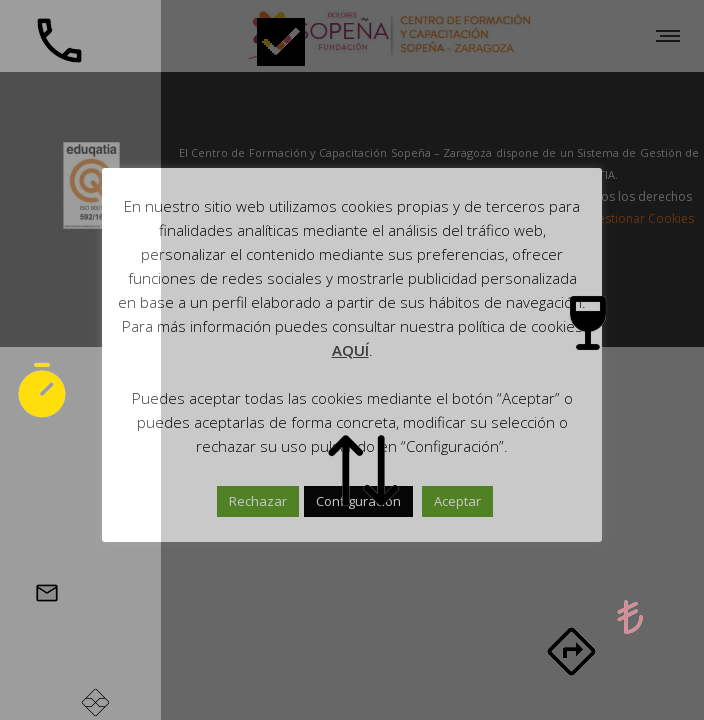 Image resolution: width=704 pixels, height=720 pixels. What do you see at coordinates (95, 702) in the screenshot?
I see `pix instant payment system logo` at bounding box center [95, 702].